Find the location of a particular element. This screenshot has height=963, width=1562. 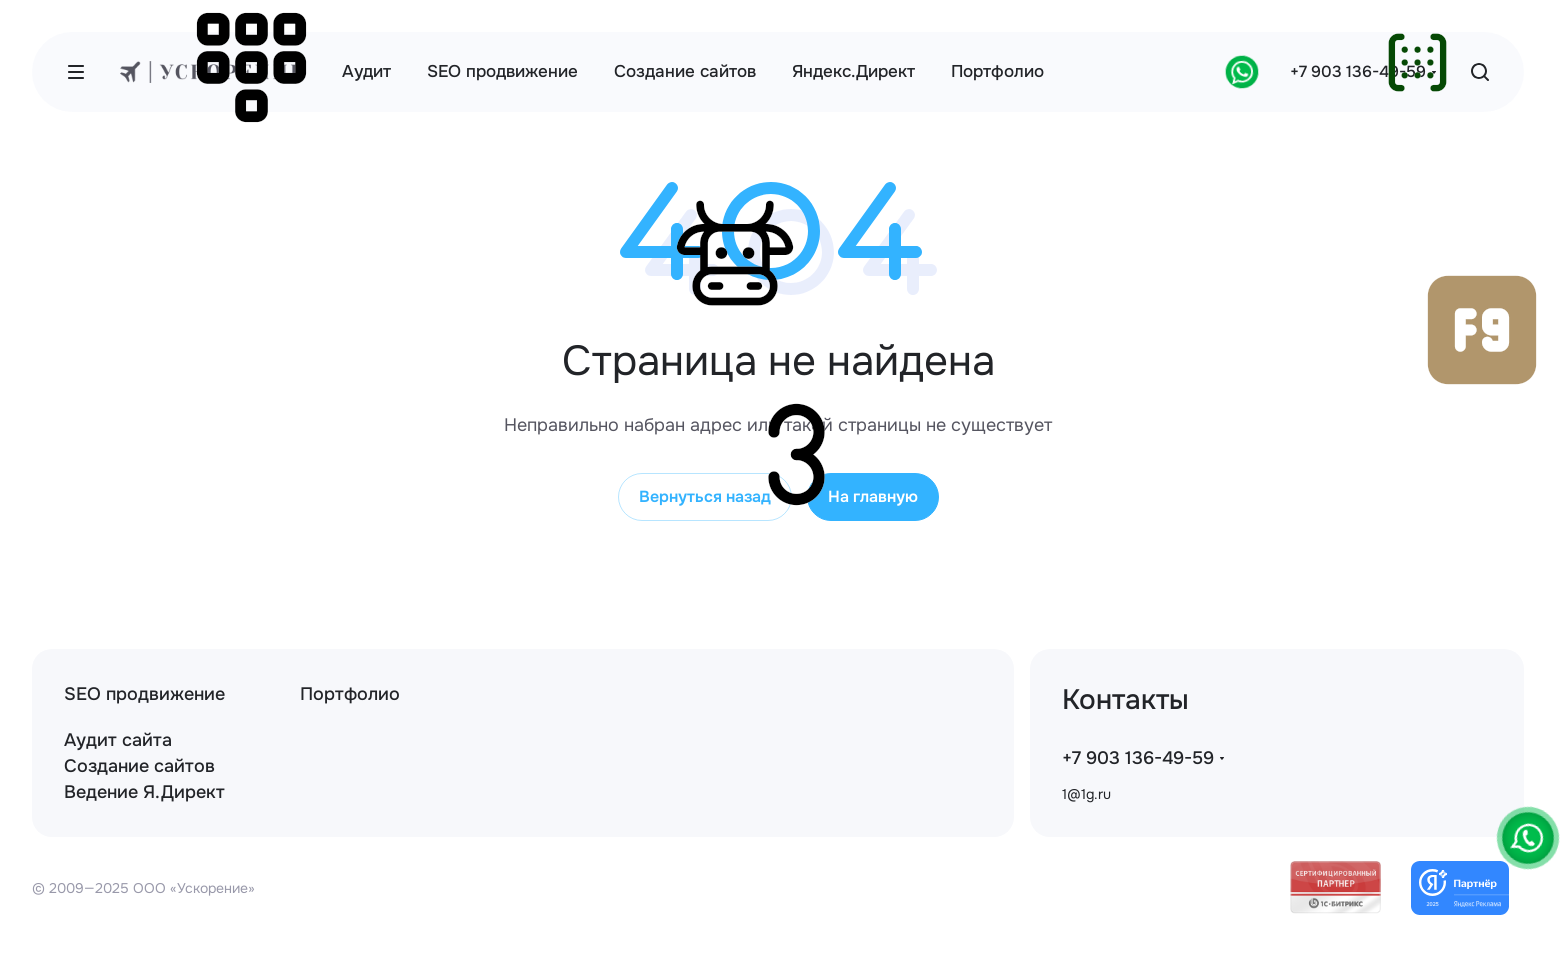

view data in matrix or grid format is located at coordinates (1417, 62).